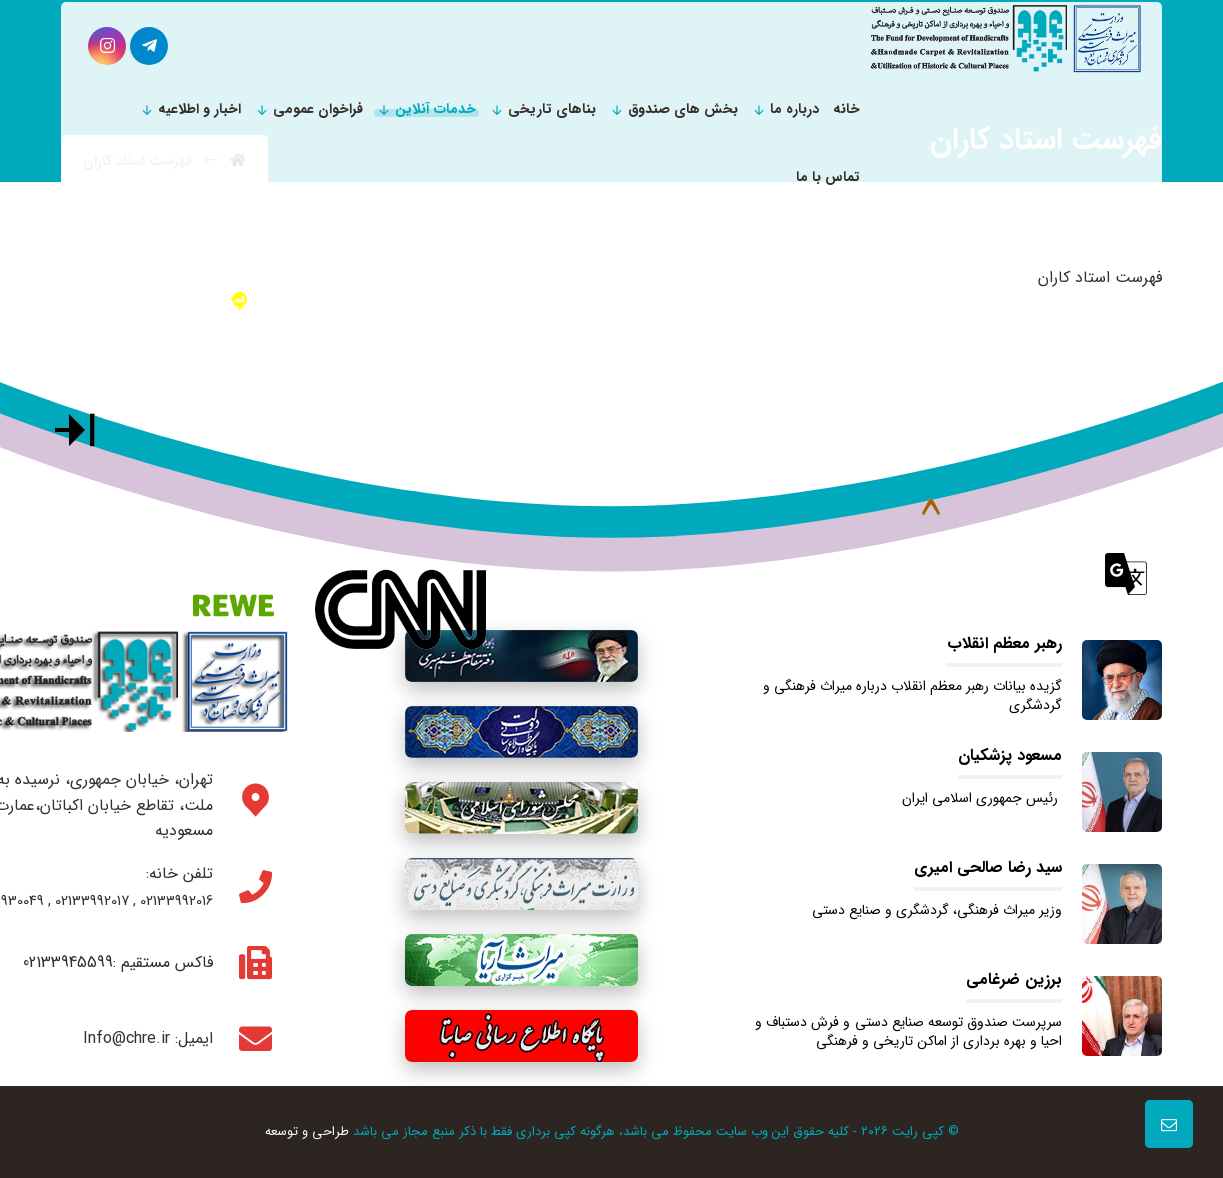 This screenshot has width=1223, height=1178. I want to click on open Redash dashboard, so click(239, 301).